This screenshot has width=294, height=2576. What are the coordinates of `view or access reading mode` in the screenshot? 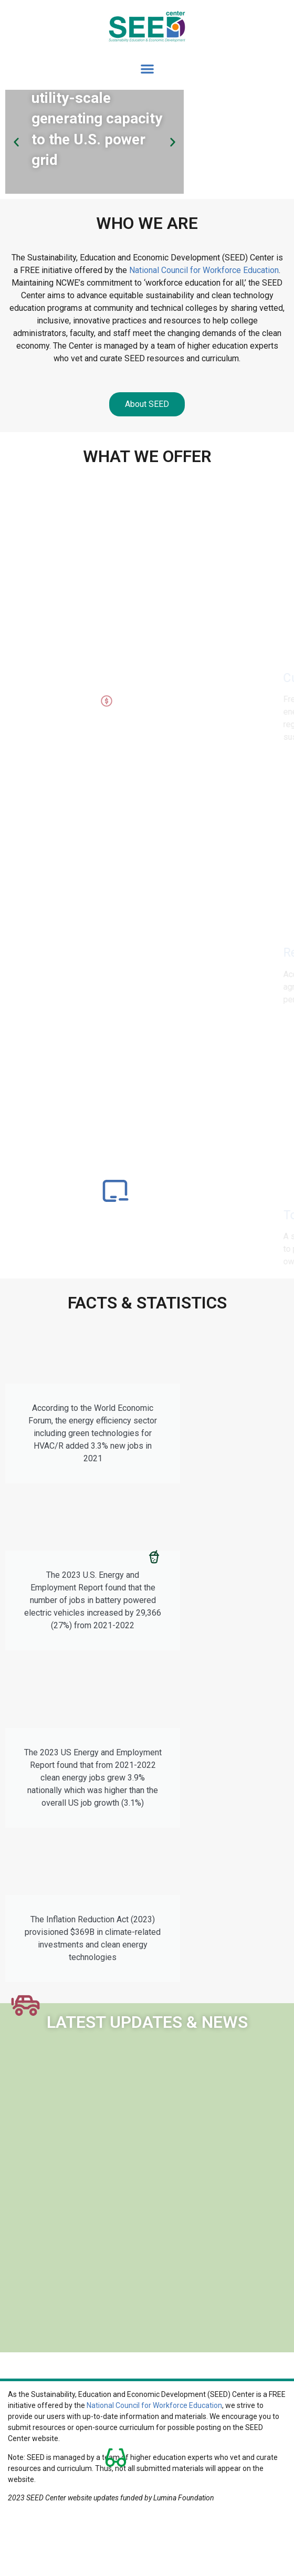 It's located at (116, 2457).